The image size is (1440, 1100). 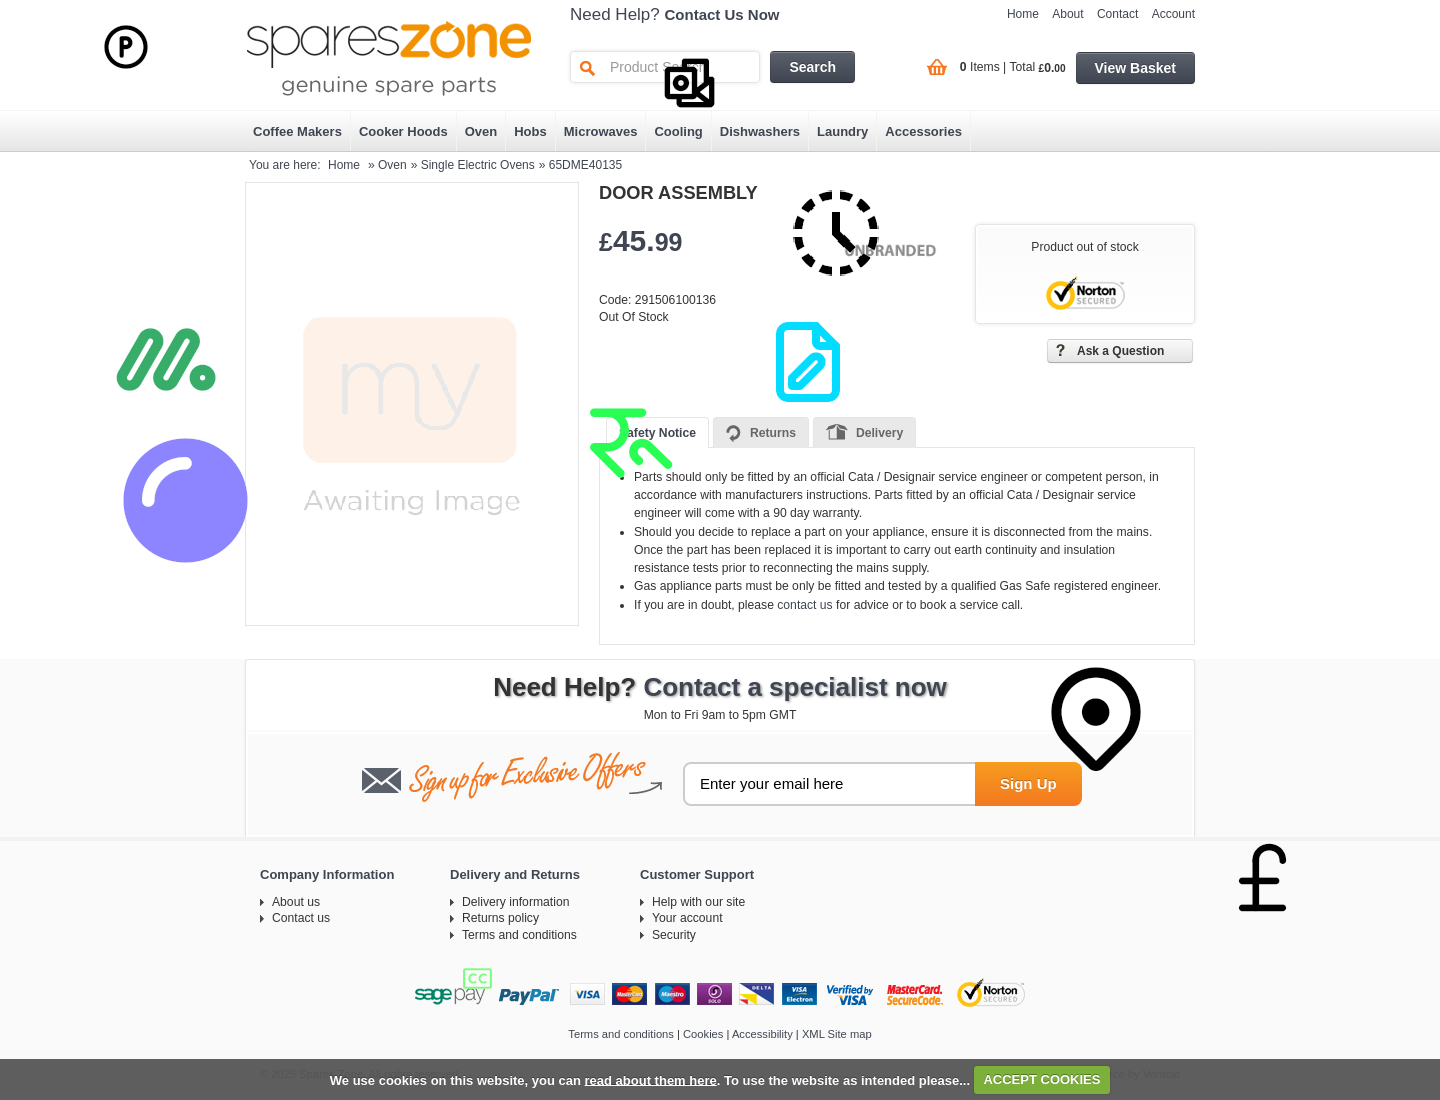 What do you see at coordinates (1096, 719) in the screenshot?
I see `view or set your current location` at bounding box center [1096, 719].